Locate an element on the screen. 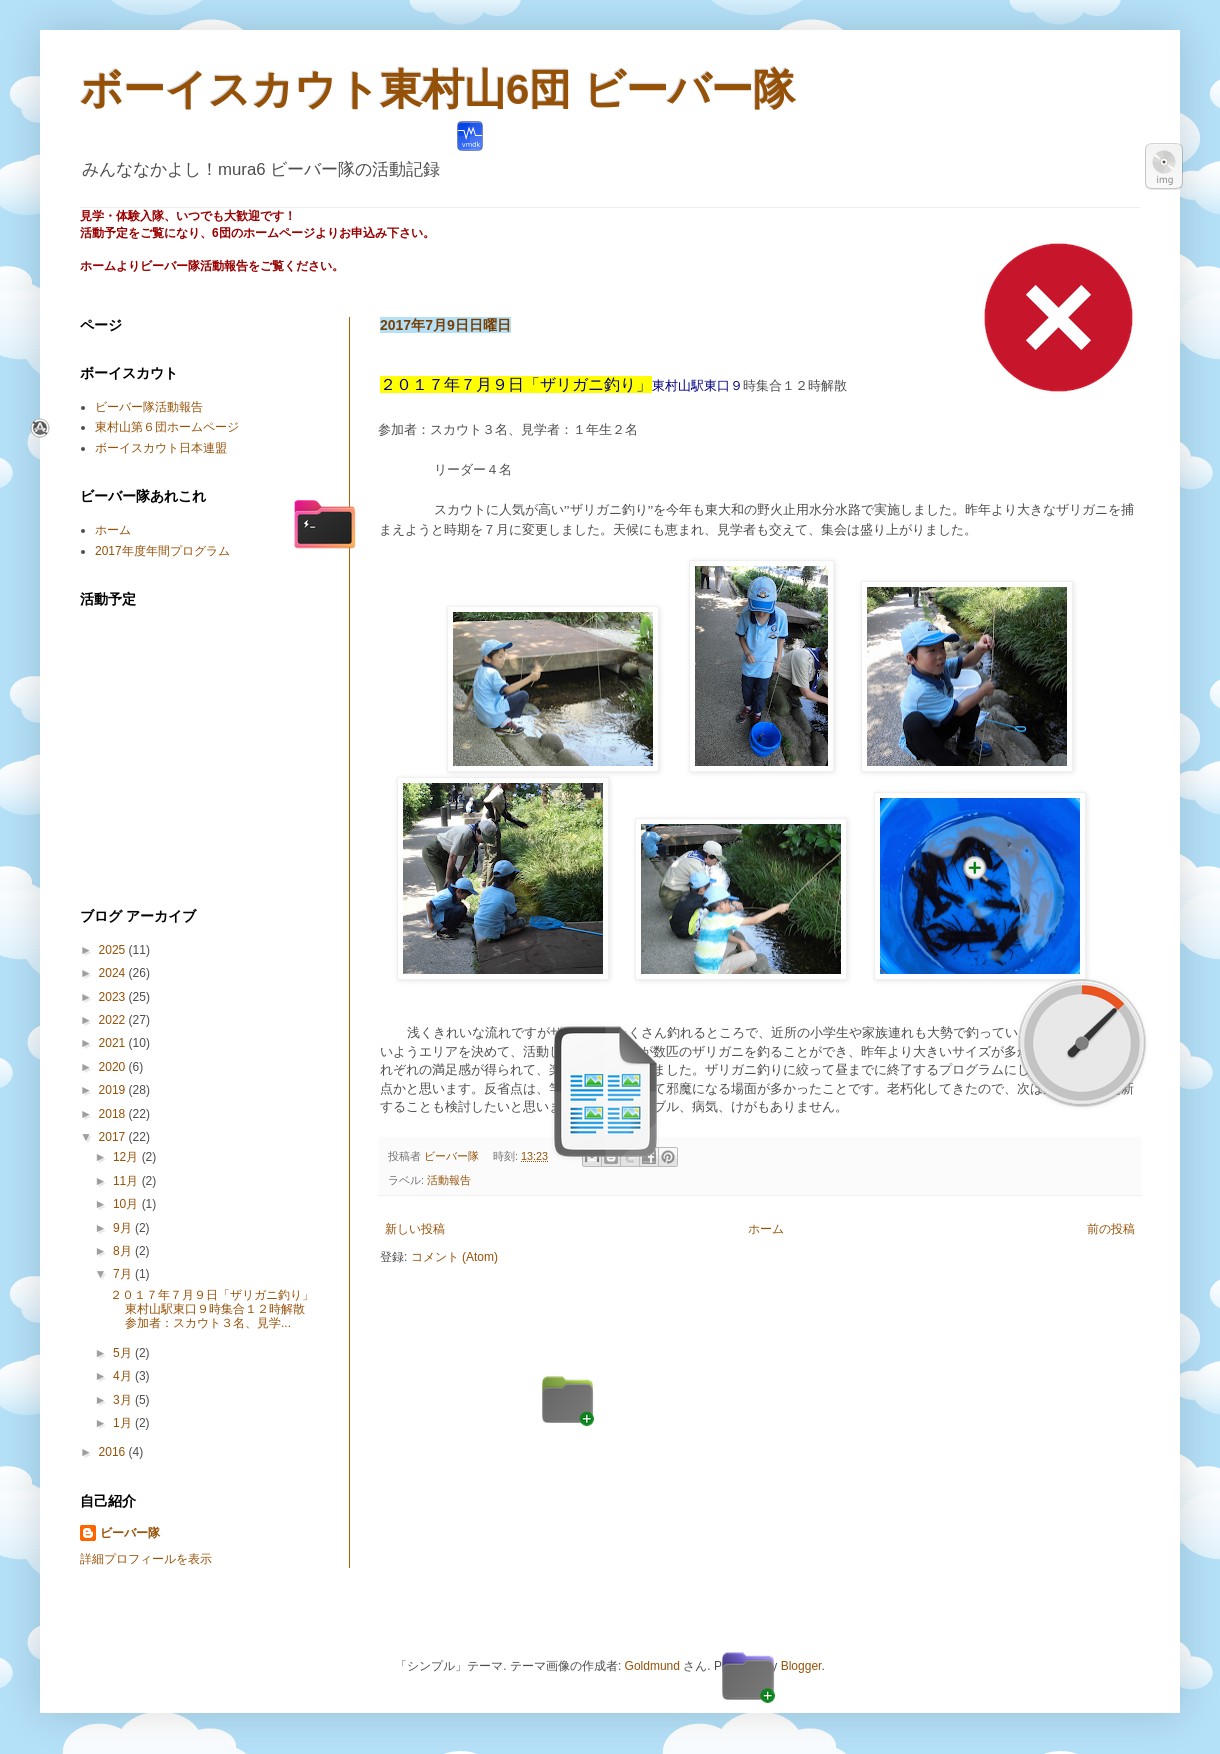  a virtualbox virtual machine disk file is located at coordinates (470, 136).